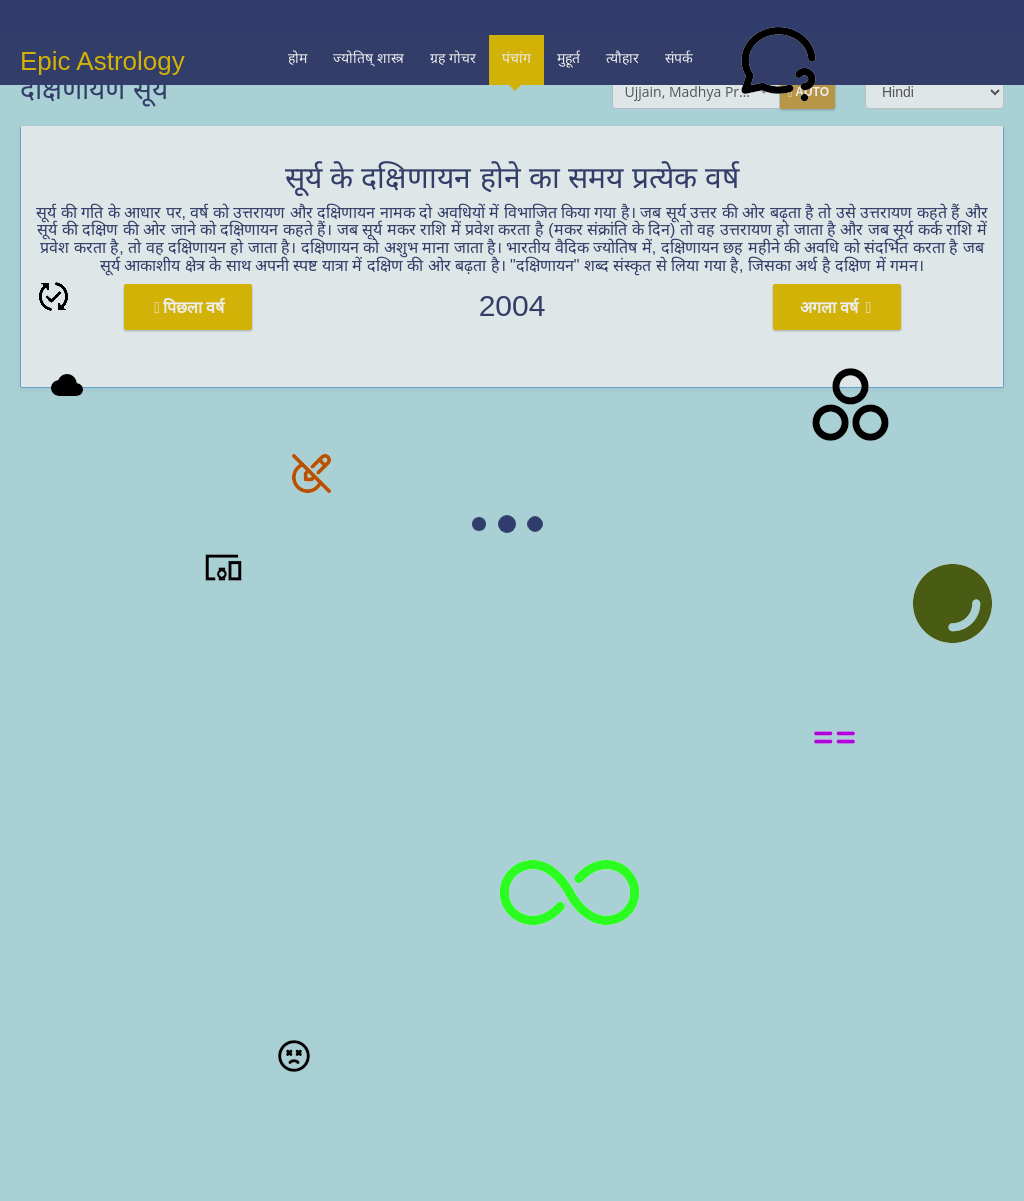  Describe the element at coordinates (53, 296) in the screenshot. I see `sync or publish changes` at that location.